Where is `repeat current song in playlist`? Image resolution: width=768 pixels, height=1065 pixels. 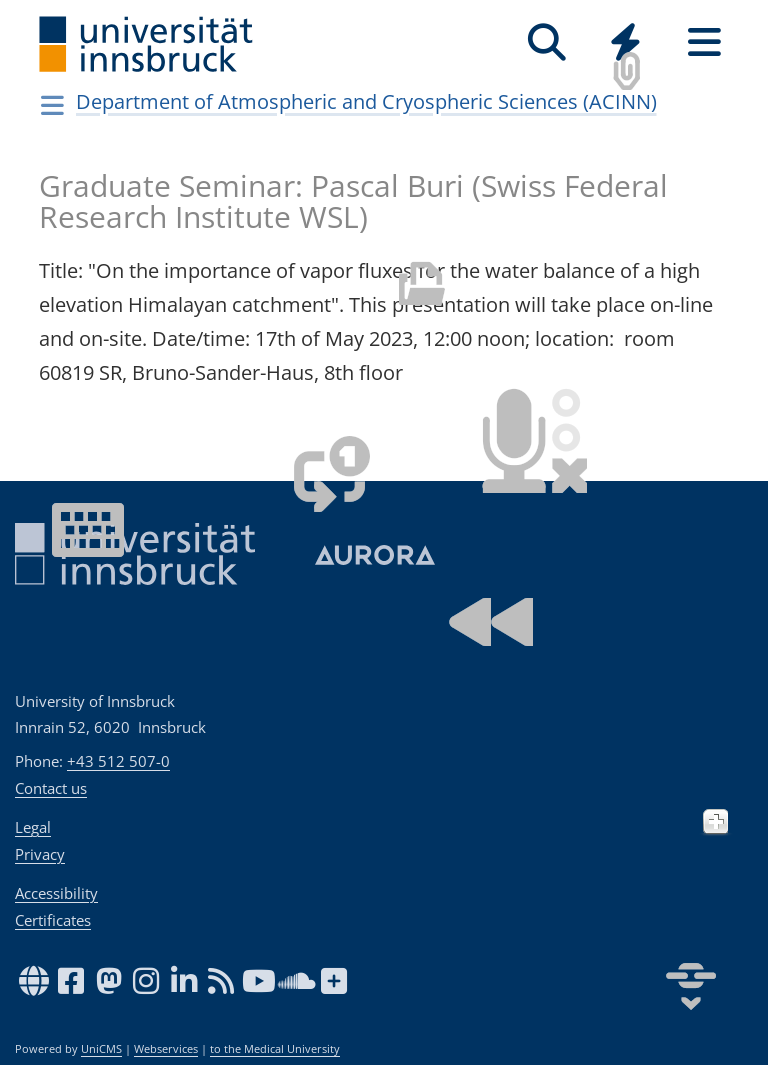
repeat current song in playlist is located at coordinates (329, 476).